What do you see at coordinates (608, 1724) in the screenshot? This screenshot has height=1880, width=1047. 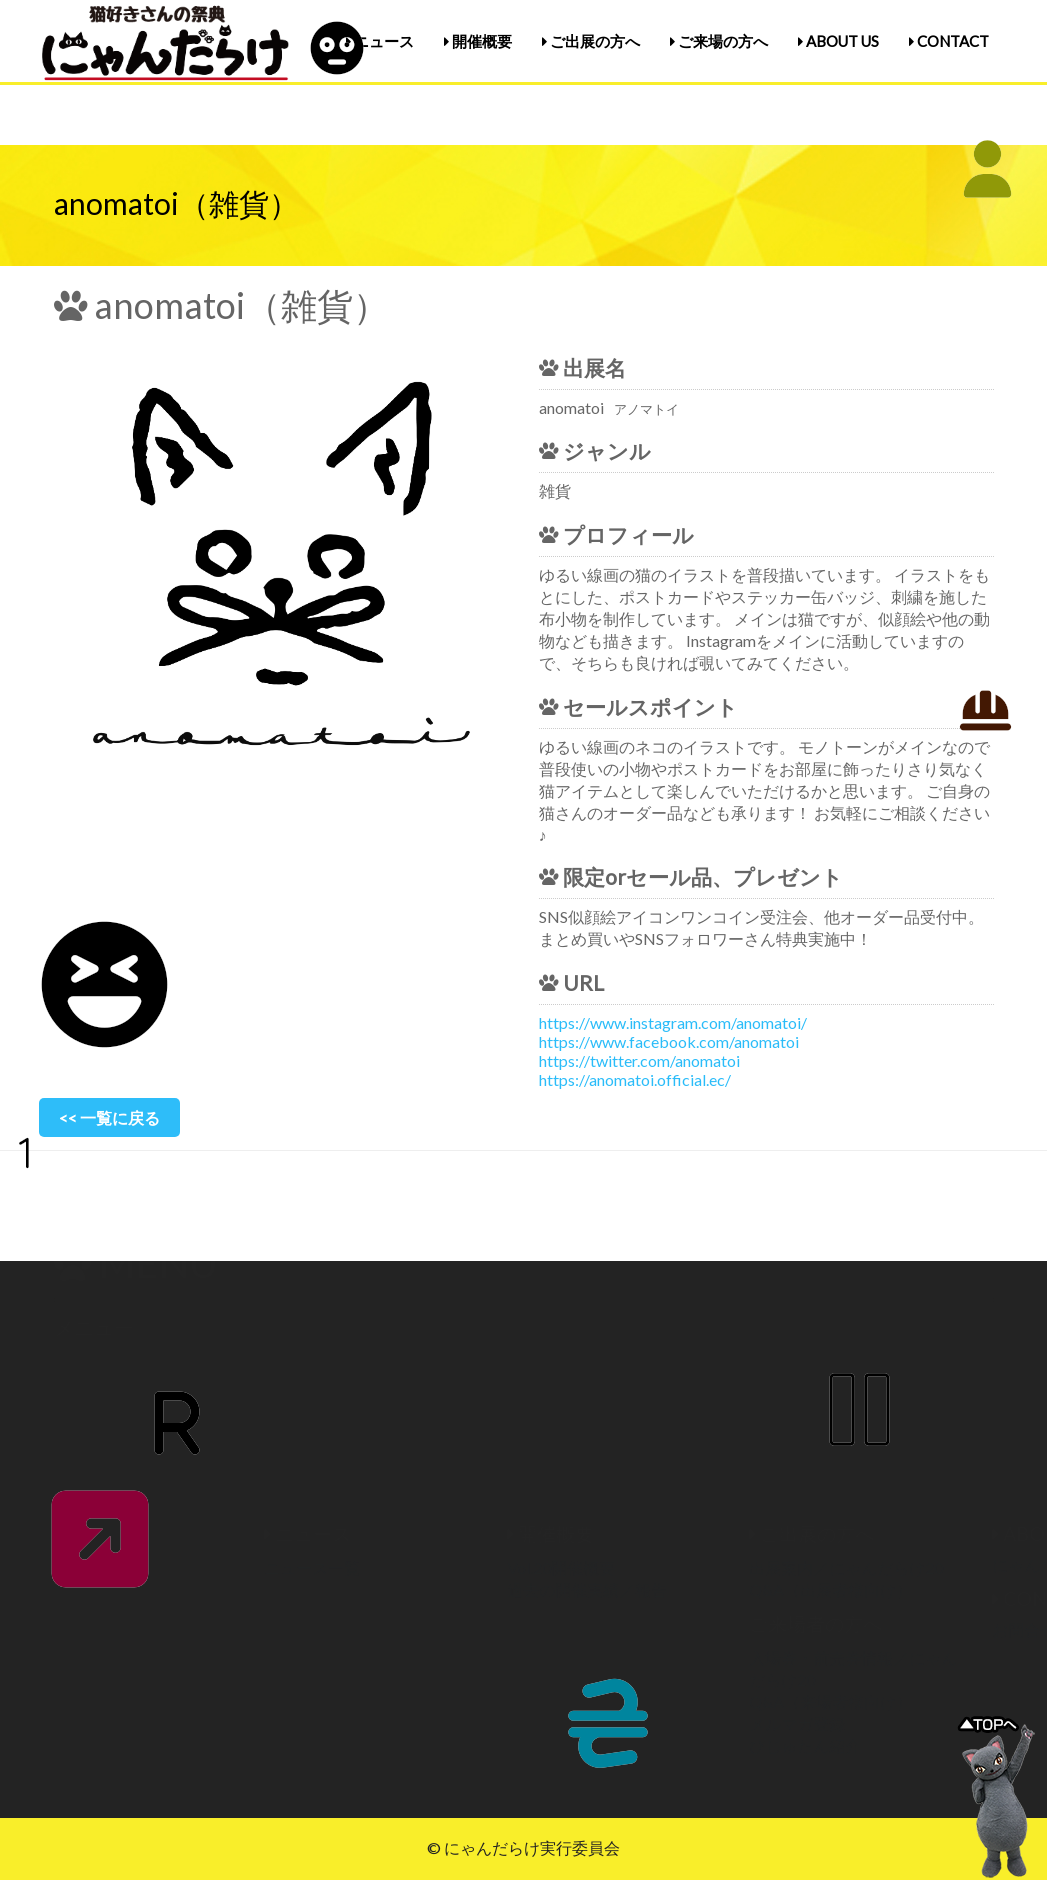 I see `indicates Ukrainian hryvnia currency` at bounding box center [608, 1724].